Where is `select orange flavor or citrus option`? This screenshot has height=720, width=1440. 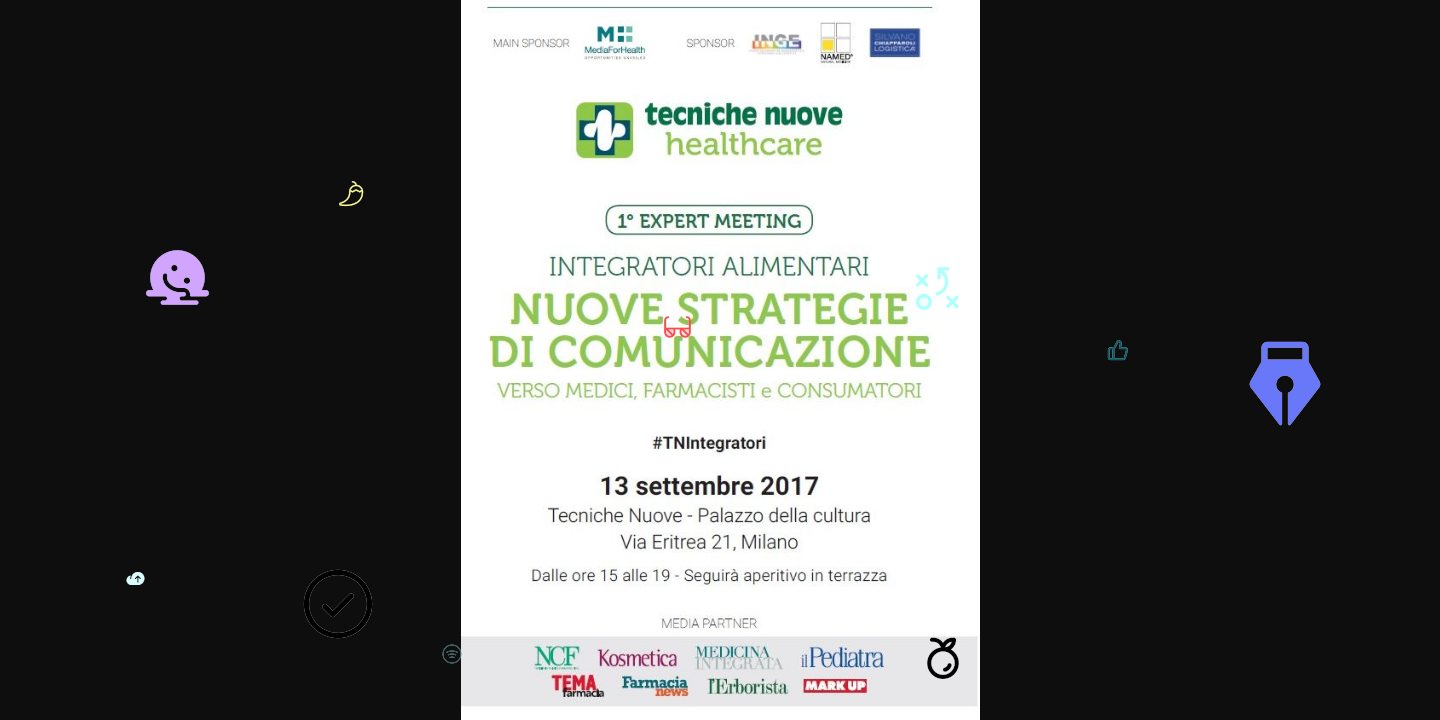
select orange flavor or citrus option is located at coordinates (943, 659).